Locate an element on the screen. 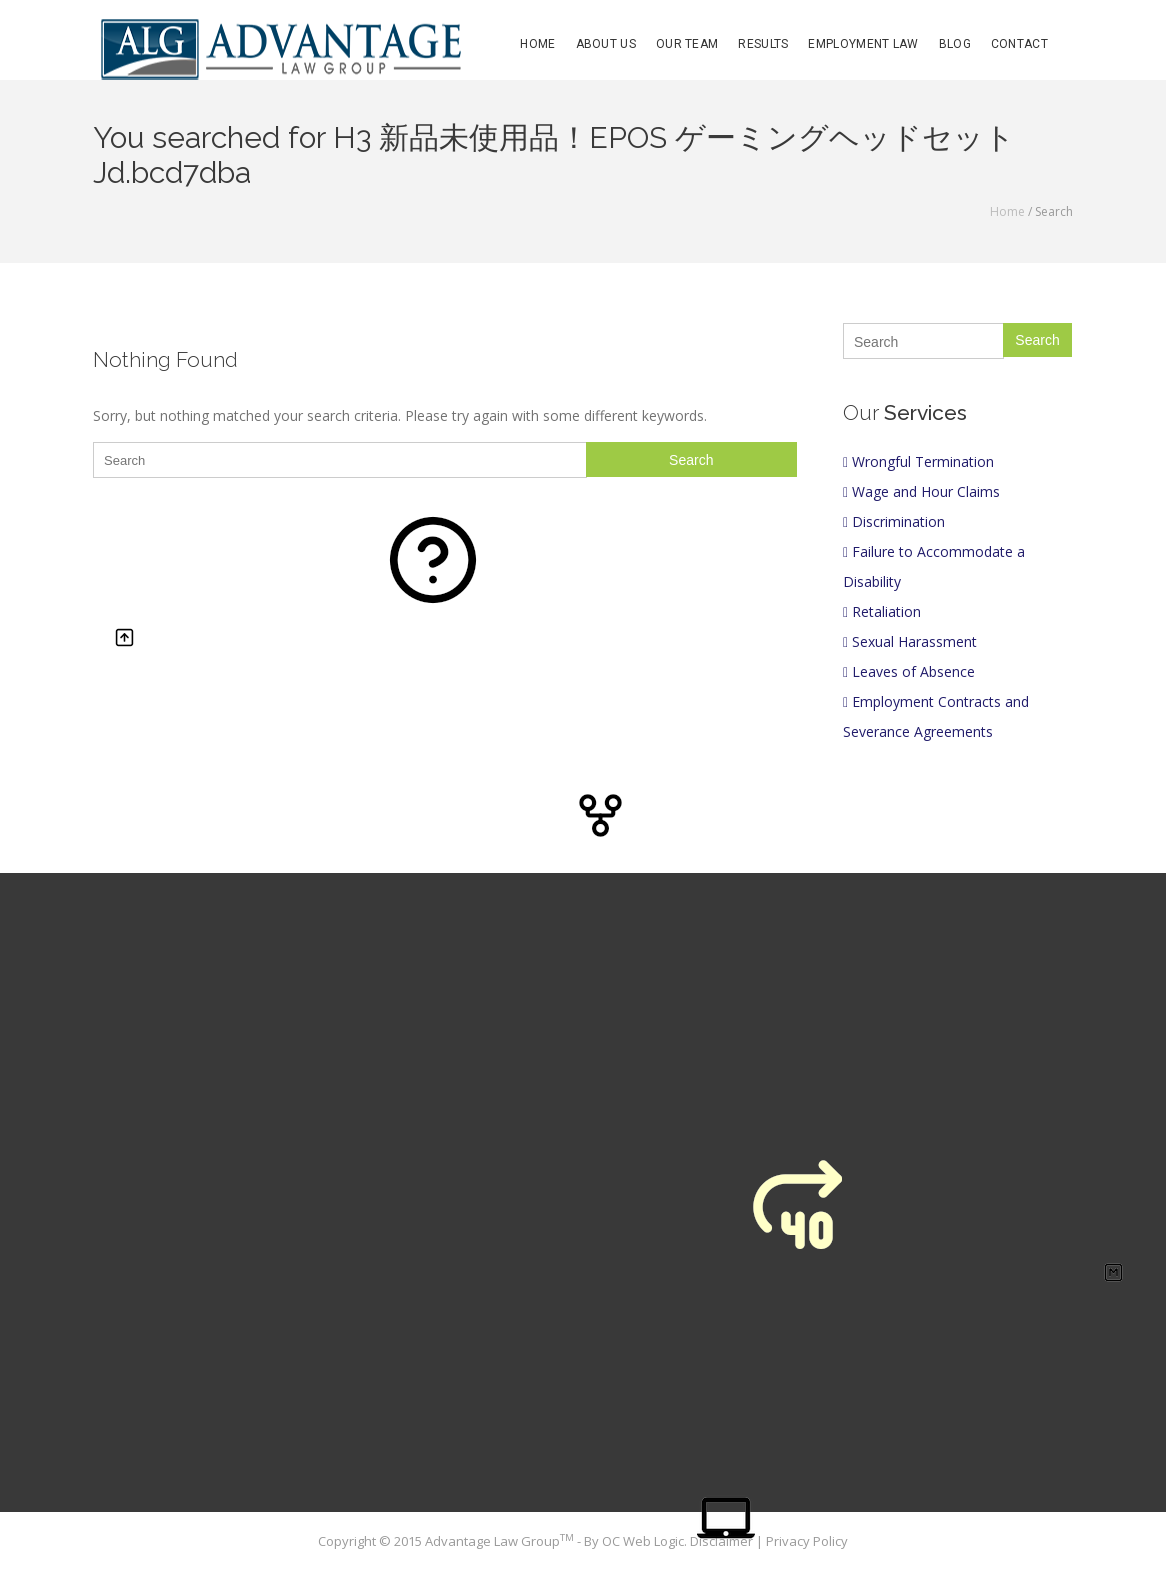 The image size is (1166, 1574). upload a file or image is located at coordinates (124, 637).